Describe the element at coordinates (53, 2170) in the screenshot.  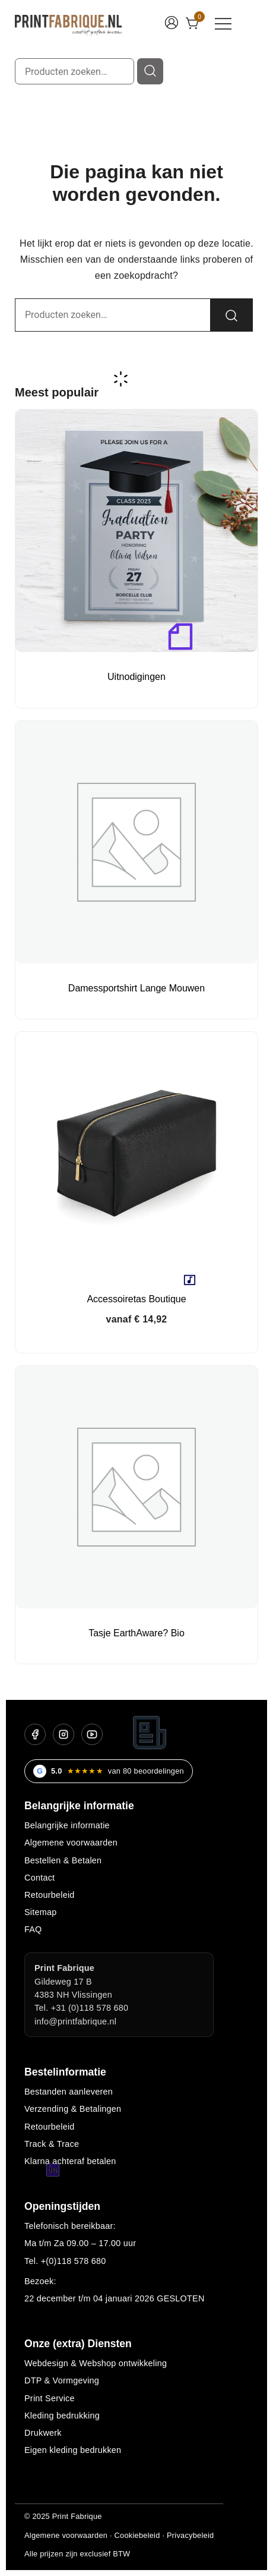
I see `open InVision app` at that location.